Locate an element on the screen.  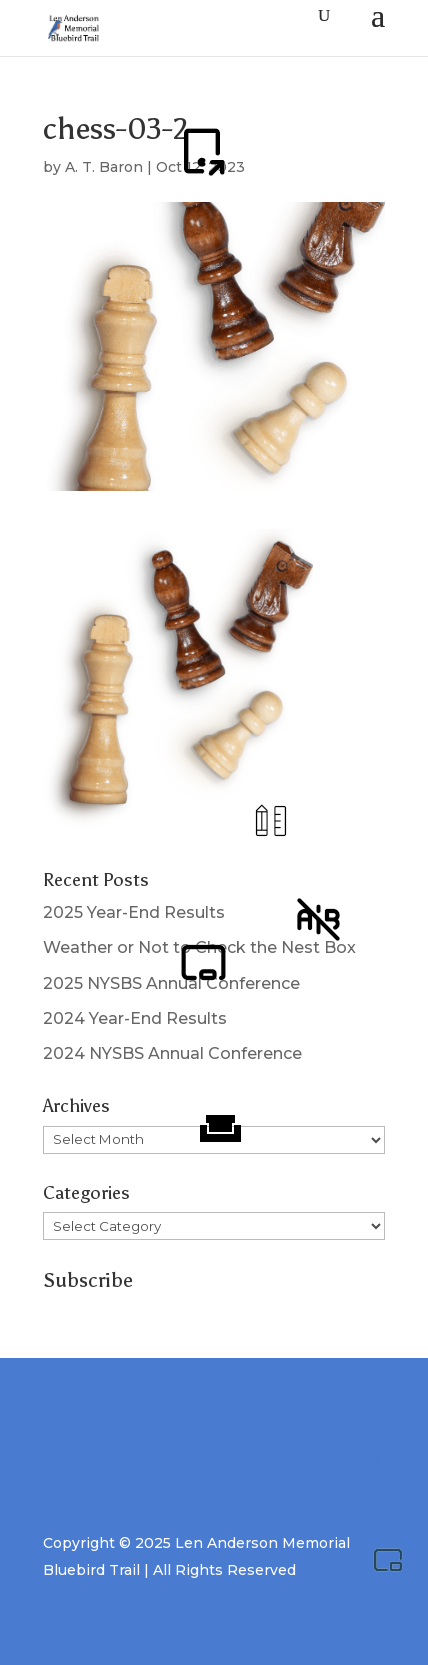
enable picture-in-picture mode is located at coordinates (388, 1560).